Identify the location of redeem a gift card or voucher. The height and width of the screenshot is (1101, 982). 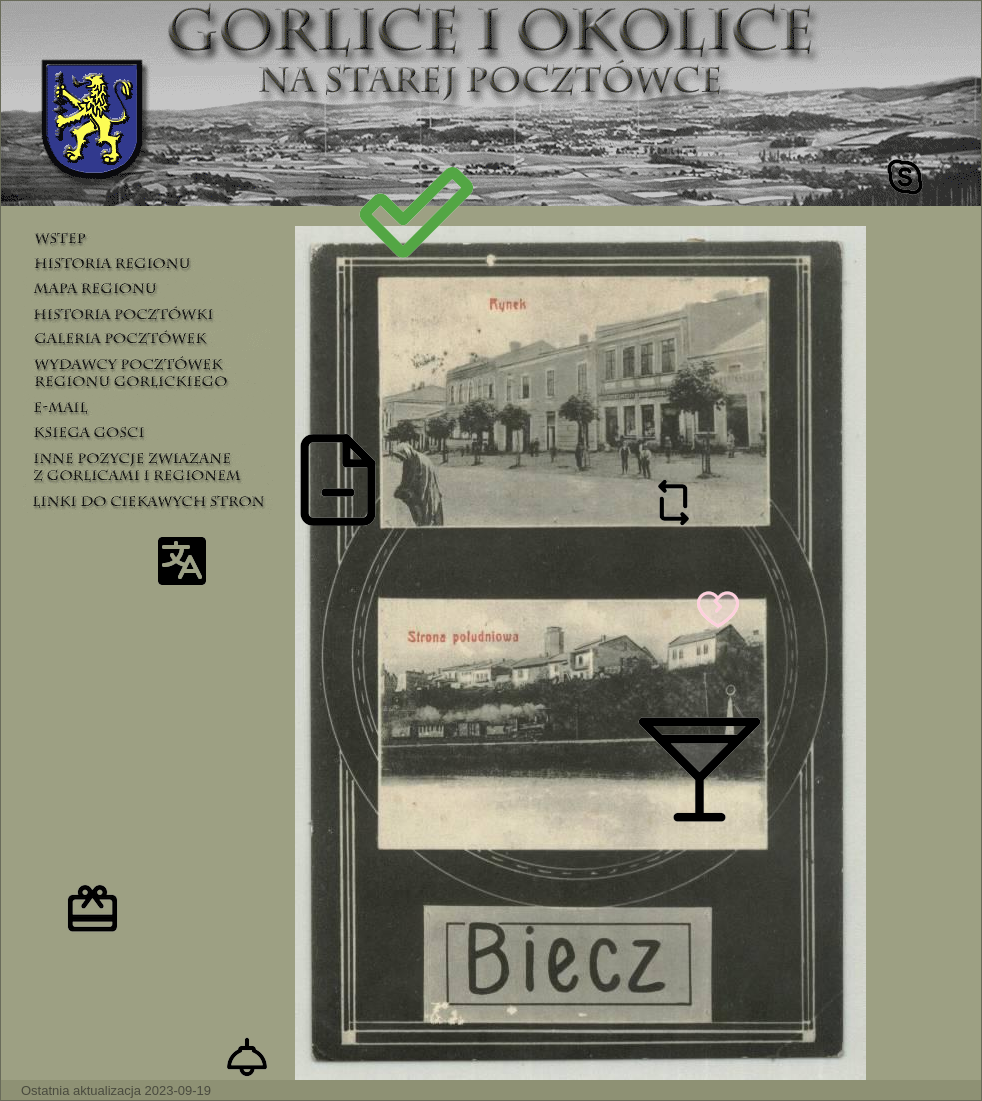
(92, 909).